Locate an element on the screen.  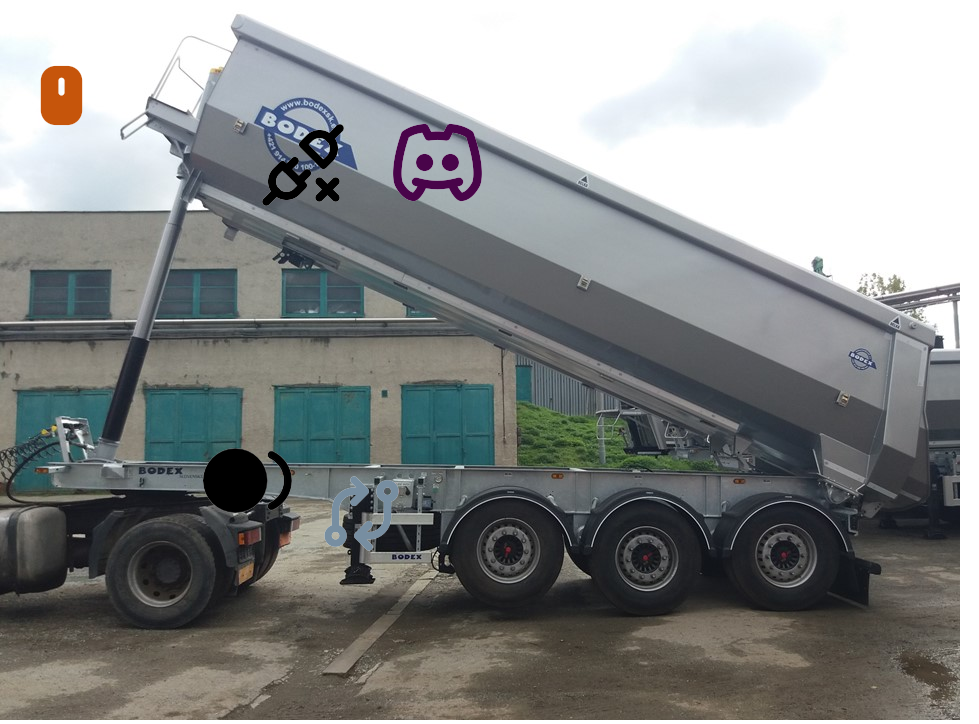
swap or exchange items is located at coordinates (361, 513).